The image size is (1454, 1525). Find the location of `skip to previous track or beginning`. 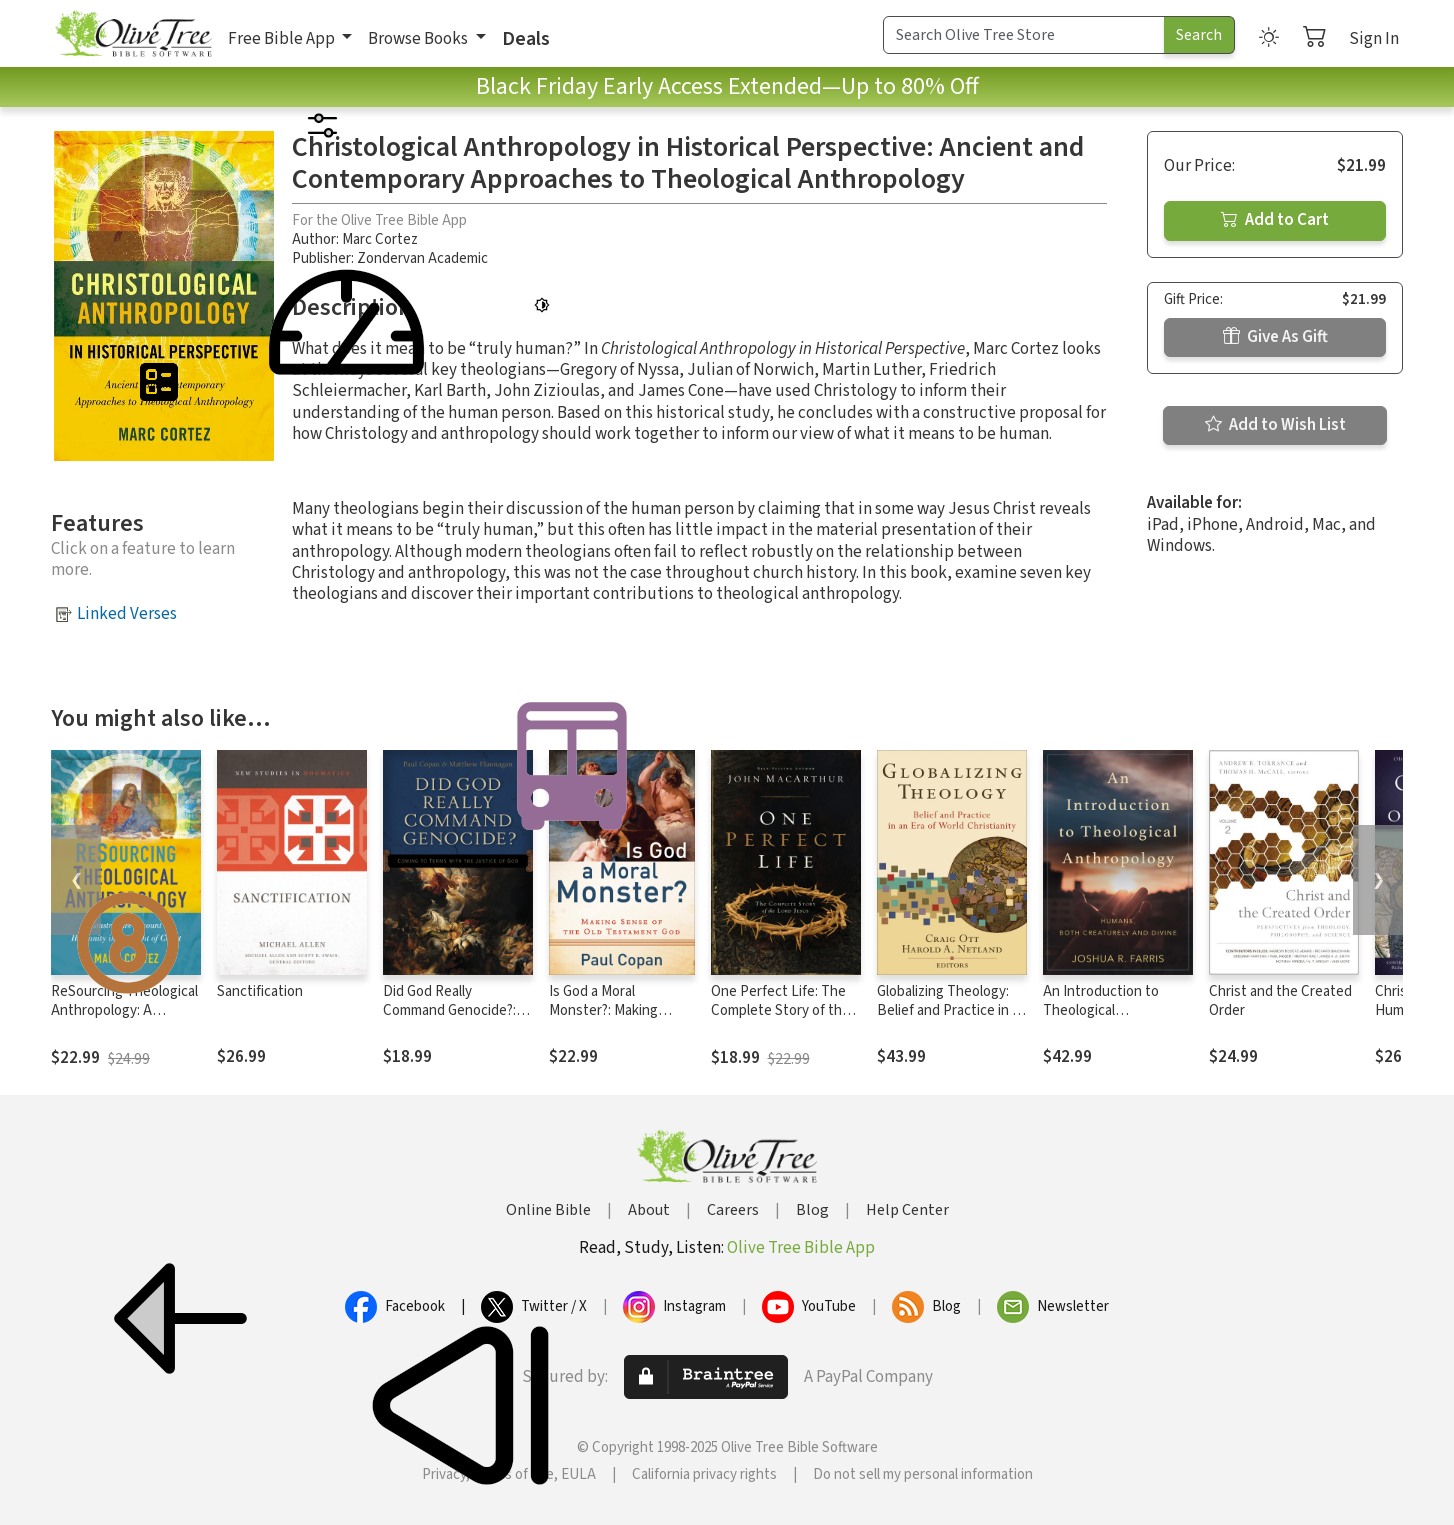

skip to previous track or beginning is located at coordinates (460, 1405).